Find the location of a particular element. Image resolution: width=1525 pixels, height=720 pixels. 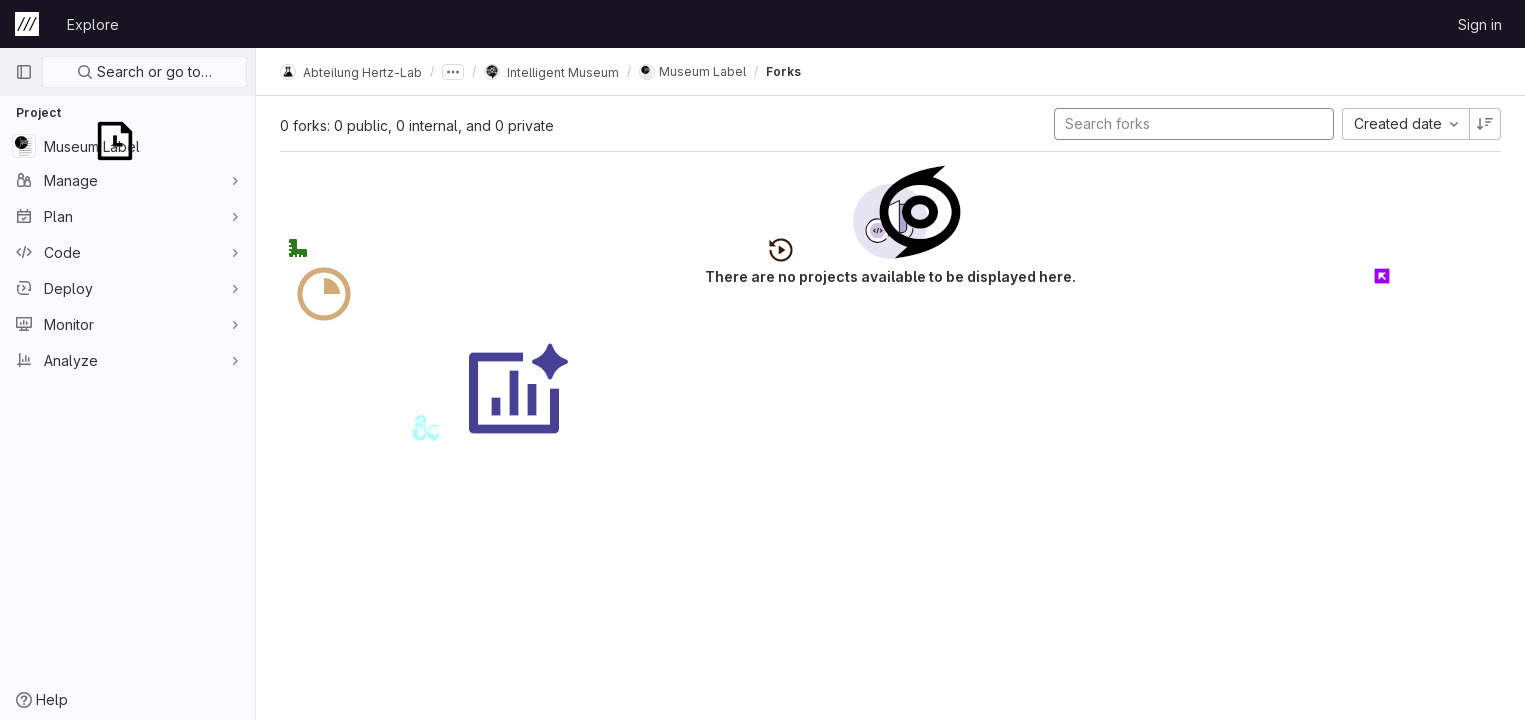

view memories or flashback content is located at coordinates (781, 250).